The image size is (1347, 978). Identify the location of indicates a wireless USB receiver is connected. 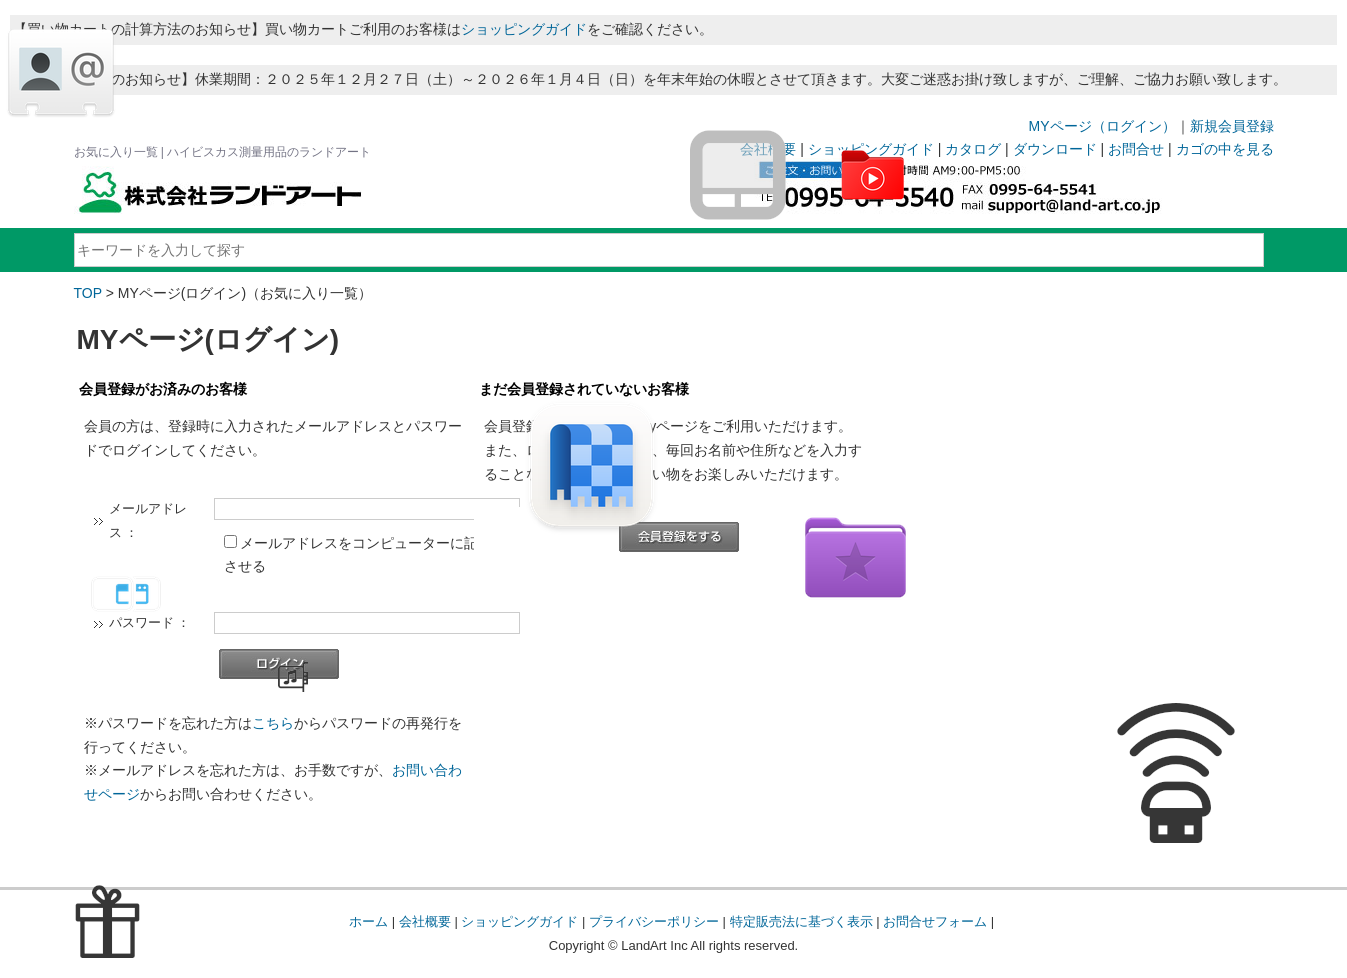
(1176, 773).